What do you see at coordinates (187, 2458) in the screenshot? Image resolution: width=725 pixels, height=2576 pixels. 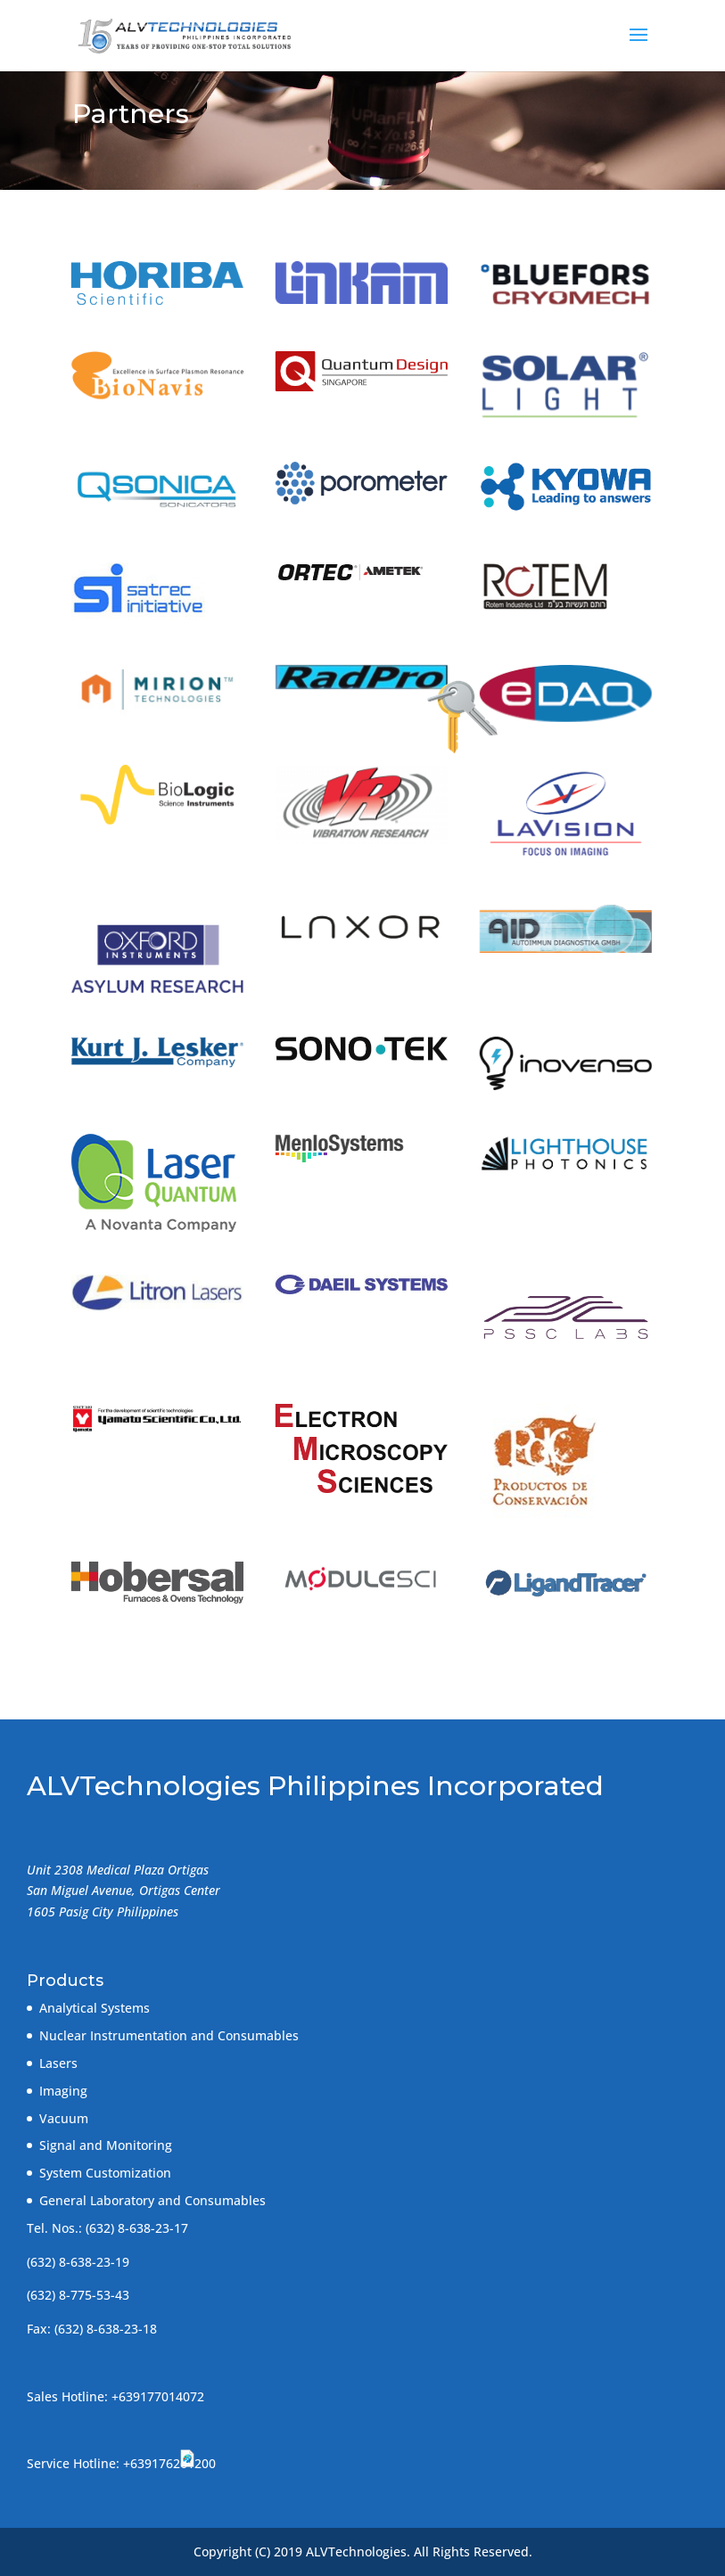 I see `open file in paint application` at bounding box center [187, 2458].